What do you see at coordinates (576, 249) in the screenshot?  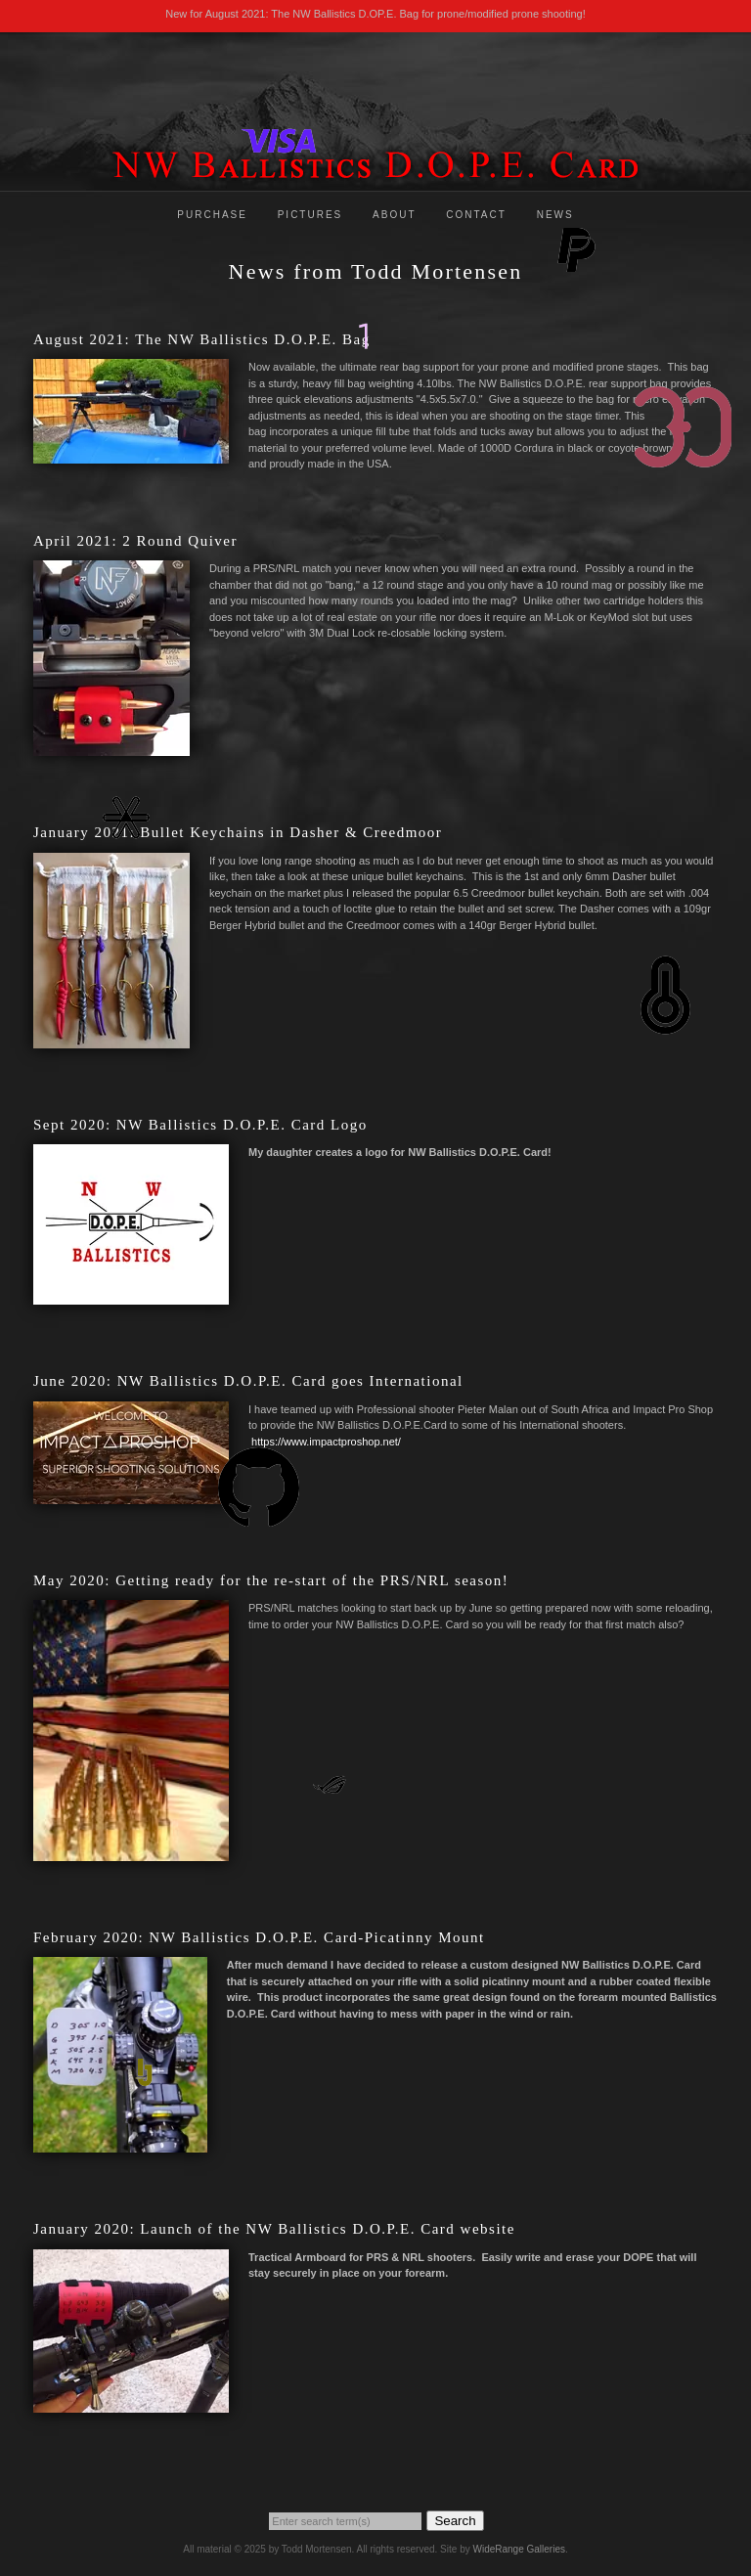 I see `pay with PayPal` at bounding box center [576, 249].